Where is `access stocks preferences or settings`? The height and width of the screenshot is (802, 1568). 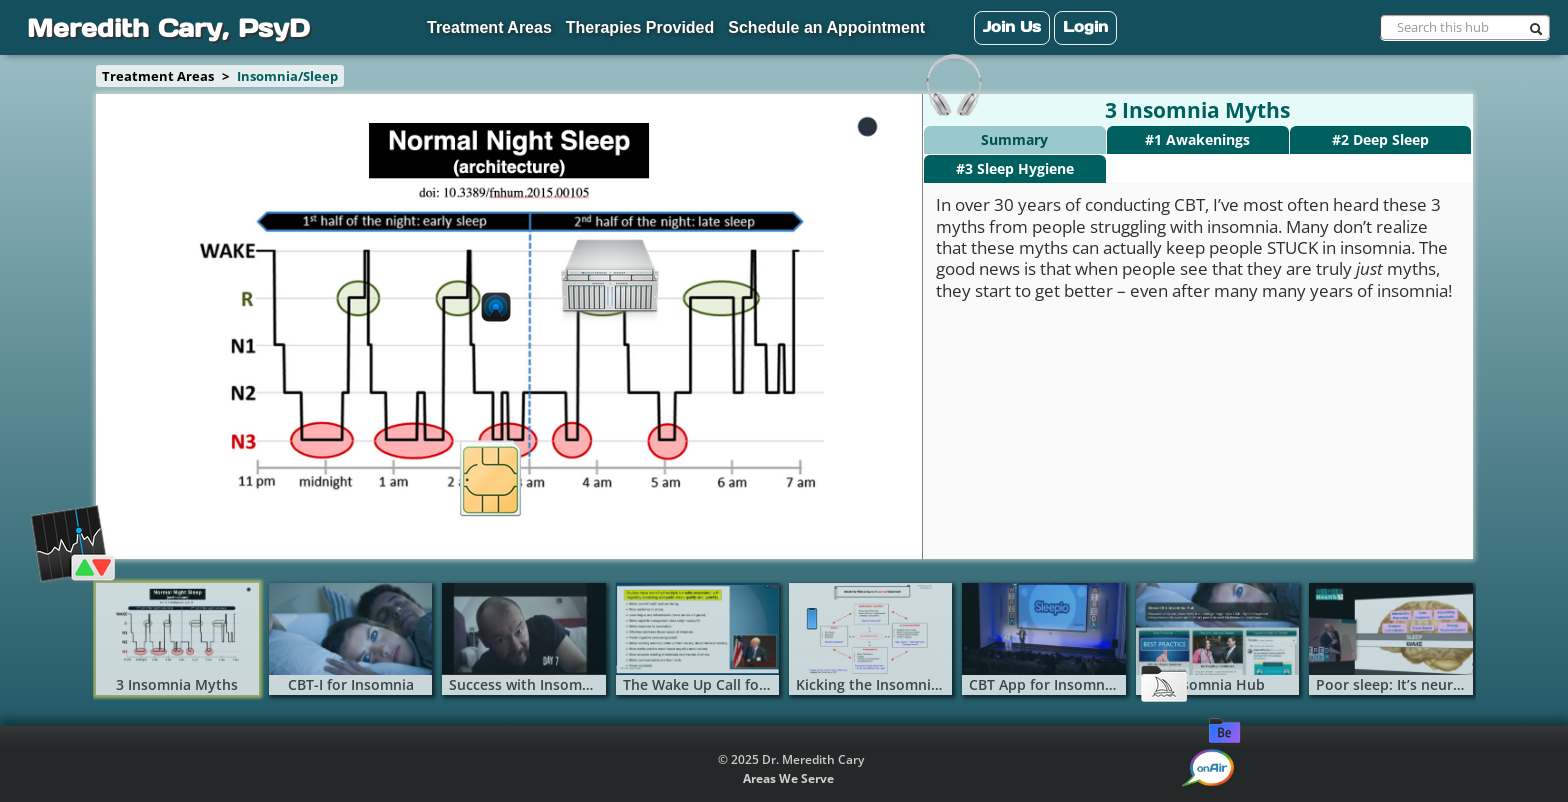
access stocks preferences or settings is located at coordinates (72, 543).